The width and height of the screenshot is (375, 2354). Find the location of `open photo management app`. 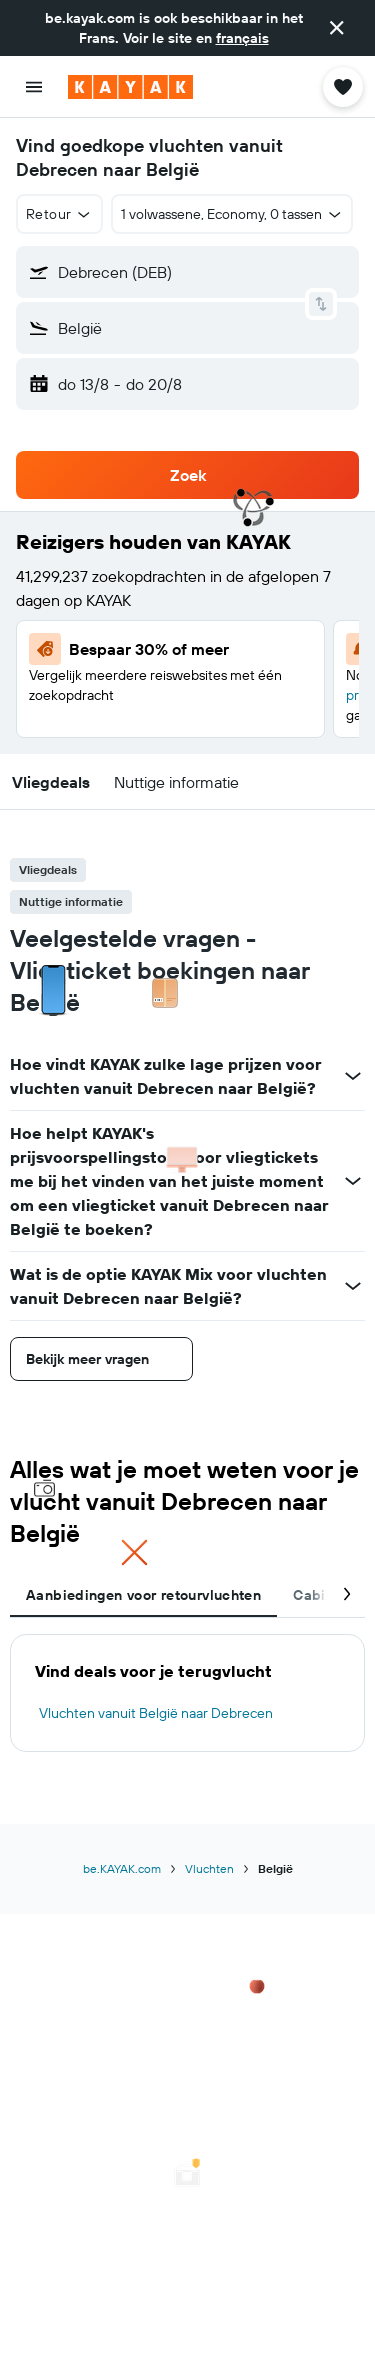

open photo management app is located at coordinates (44, 1487).